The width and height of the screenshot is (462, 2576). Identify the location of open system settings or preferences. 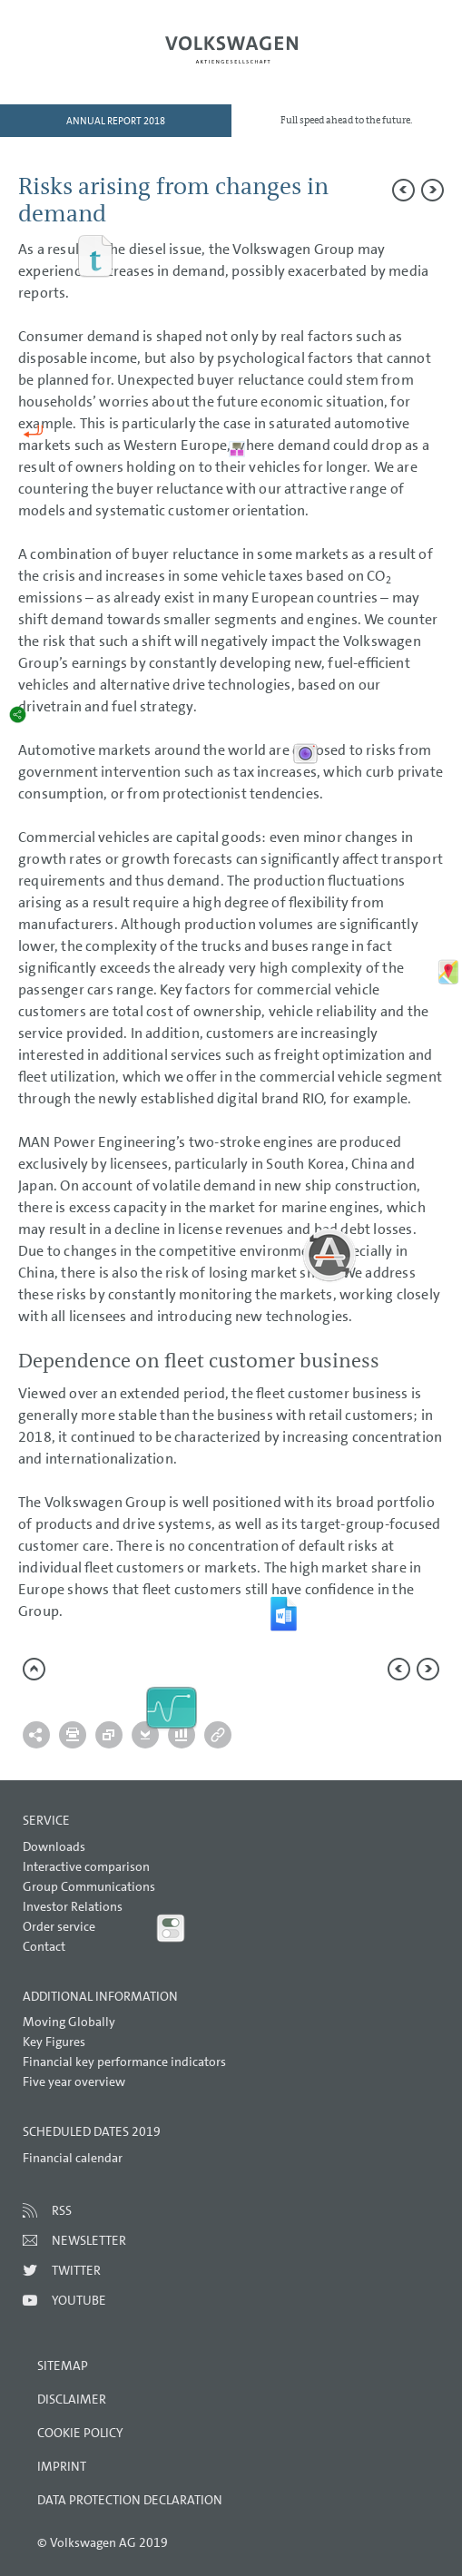
(171, 1928).